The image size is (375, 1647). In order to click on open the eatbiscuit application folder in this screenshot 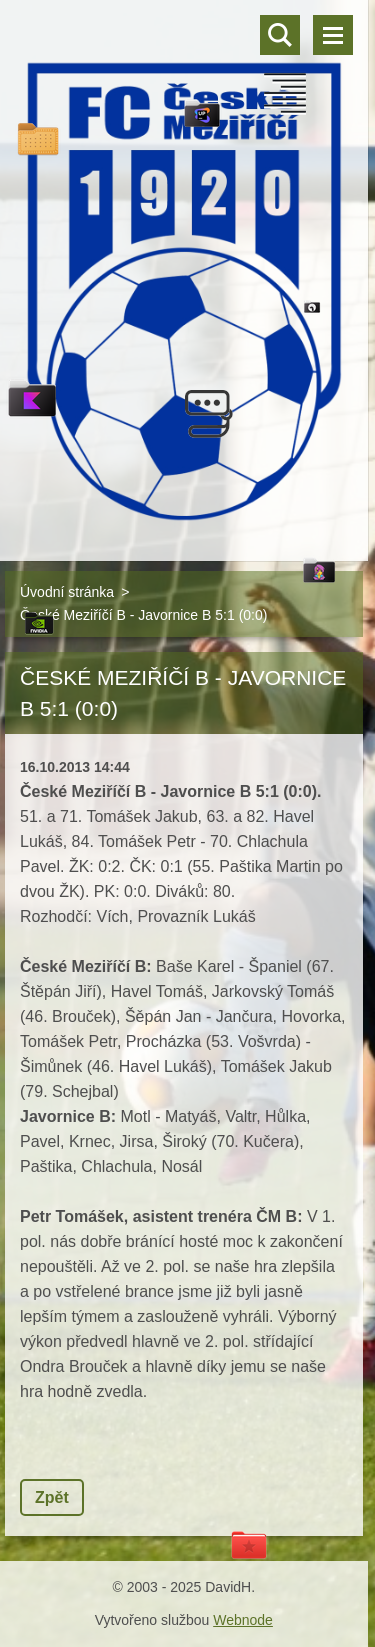, I will do `click(38, 140)`.